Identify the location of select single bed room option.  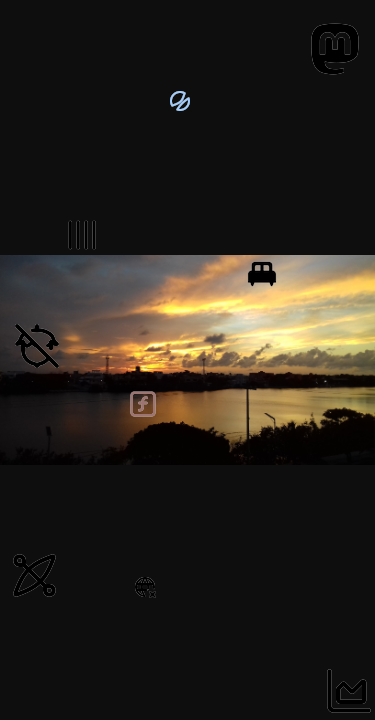
(262, 274).